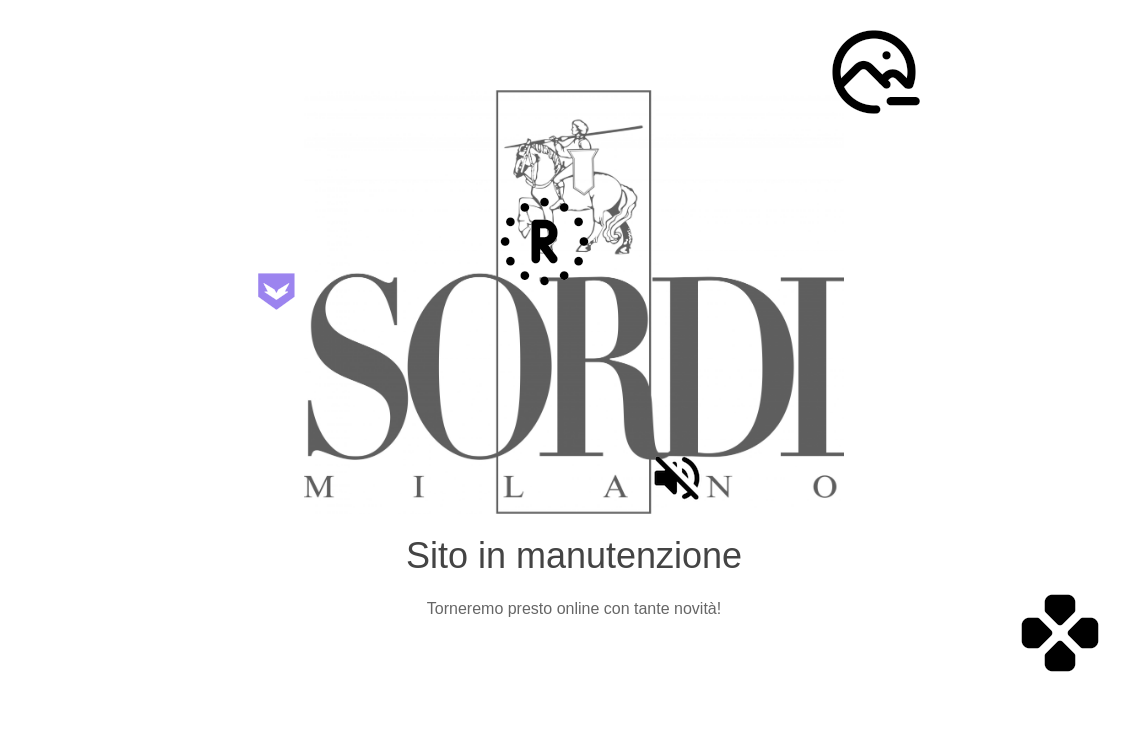 Image resolution: width=1148 pixels, height=751 pixels. Describe the element at coordinates (276, 291) in the screenshot. I see `indicates membership in Discord's HypeSquad House of Bravery` at that location.